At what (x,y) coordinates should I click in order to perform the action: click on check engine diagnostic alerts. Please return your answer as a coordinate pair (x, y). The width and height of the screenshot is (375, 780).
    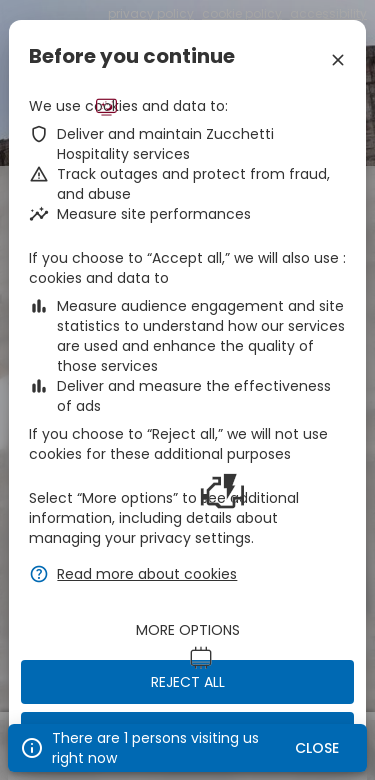
    Looking at the image, I should click on (221, 494).